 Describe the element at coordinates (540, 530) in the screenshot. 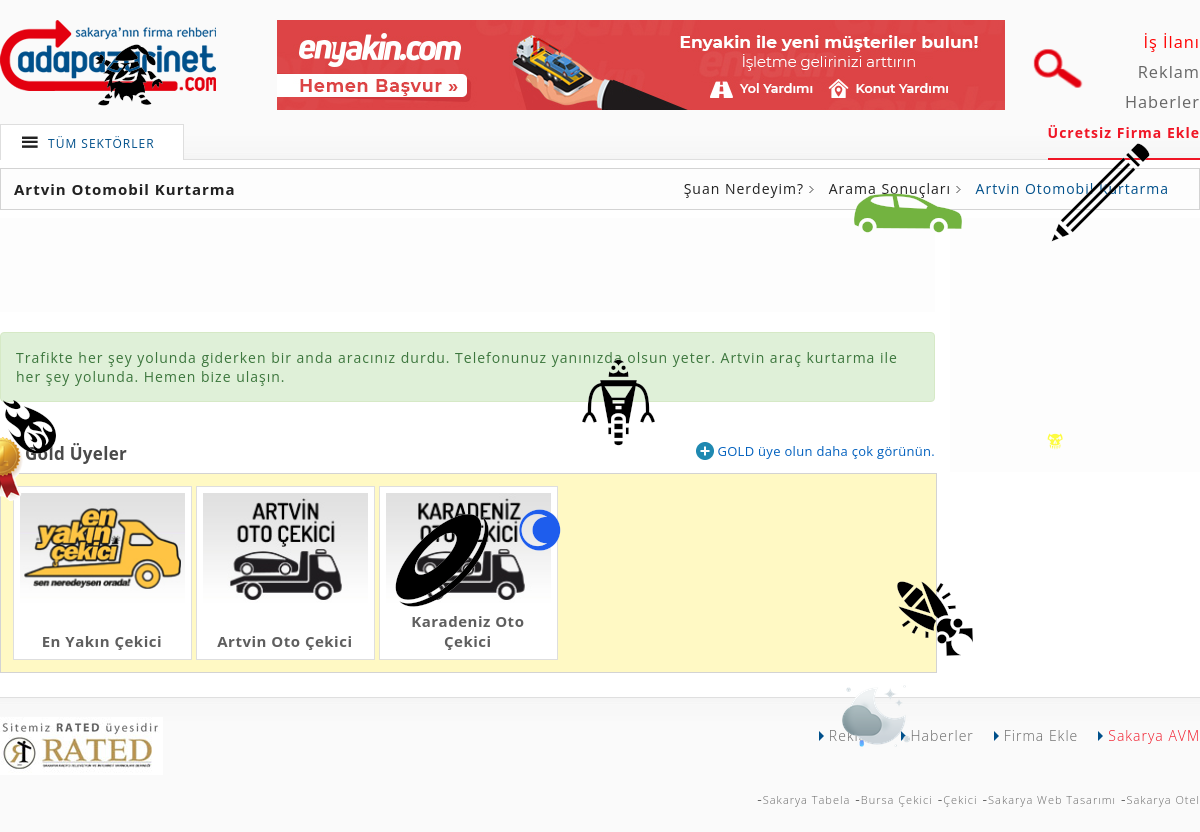

I see `toggle dark mode or night theme` at that location.